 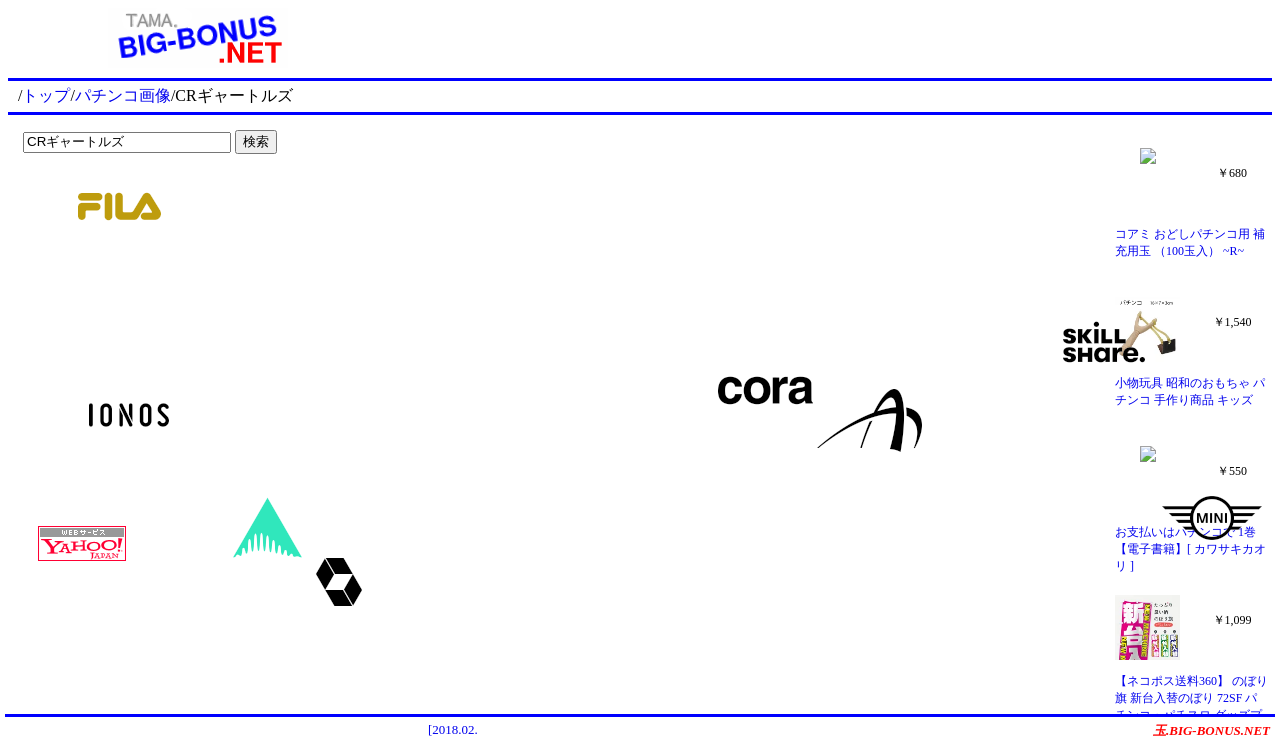 What do you see at coordinates (129, 415) in the screenshot?
I see `ionos web hosting and cloud services logo` at bounding box center [129, 415].